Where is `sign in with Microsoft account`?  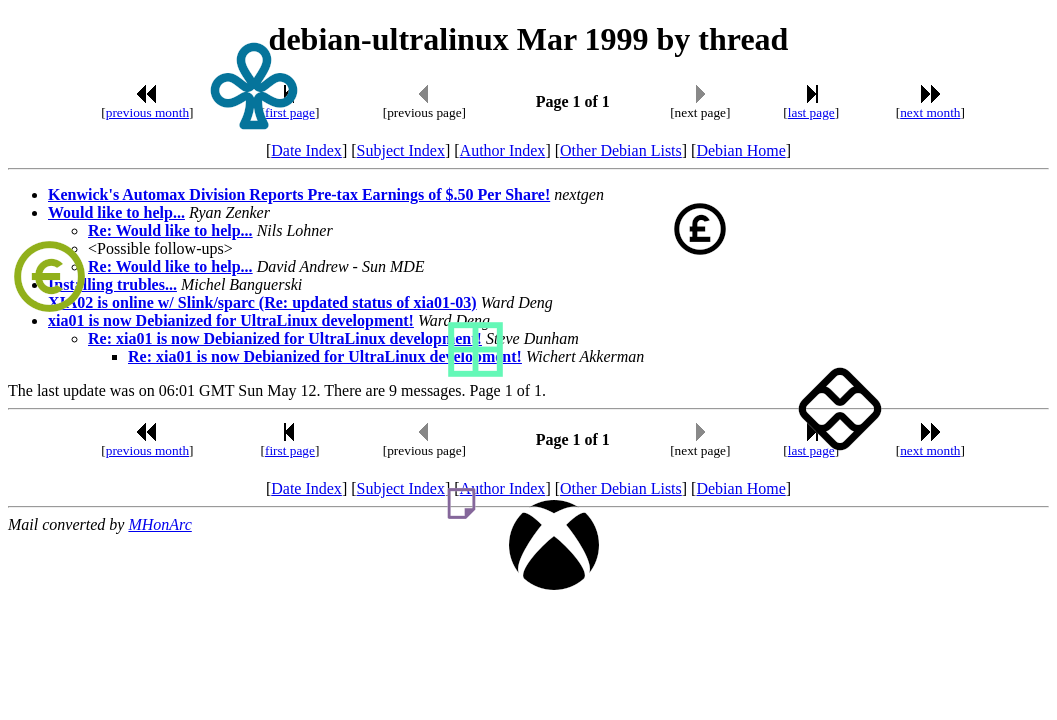
sign in with Microsoft account is located at coordinates (475, 349).